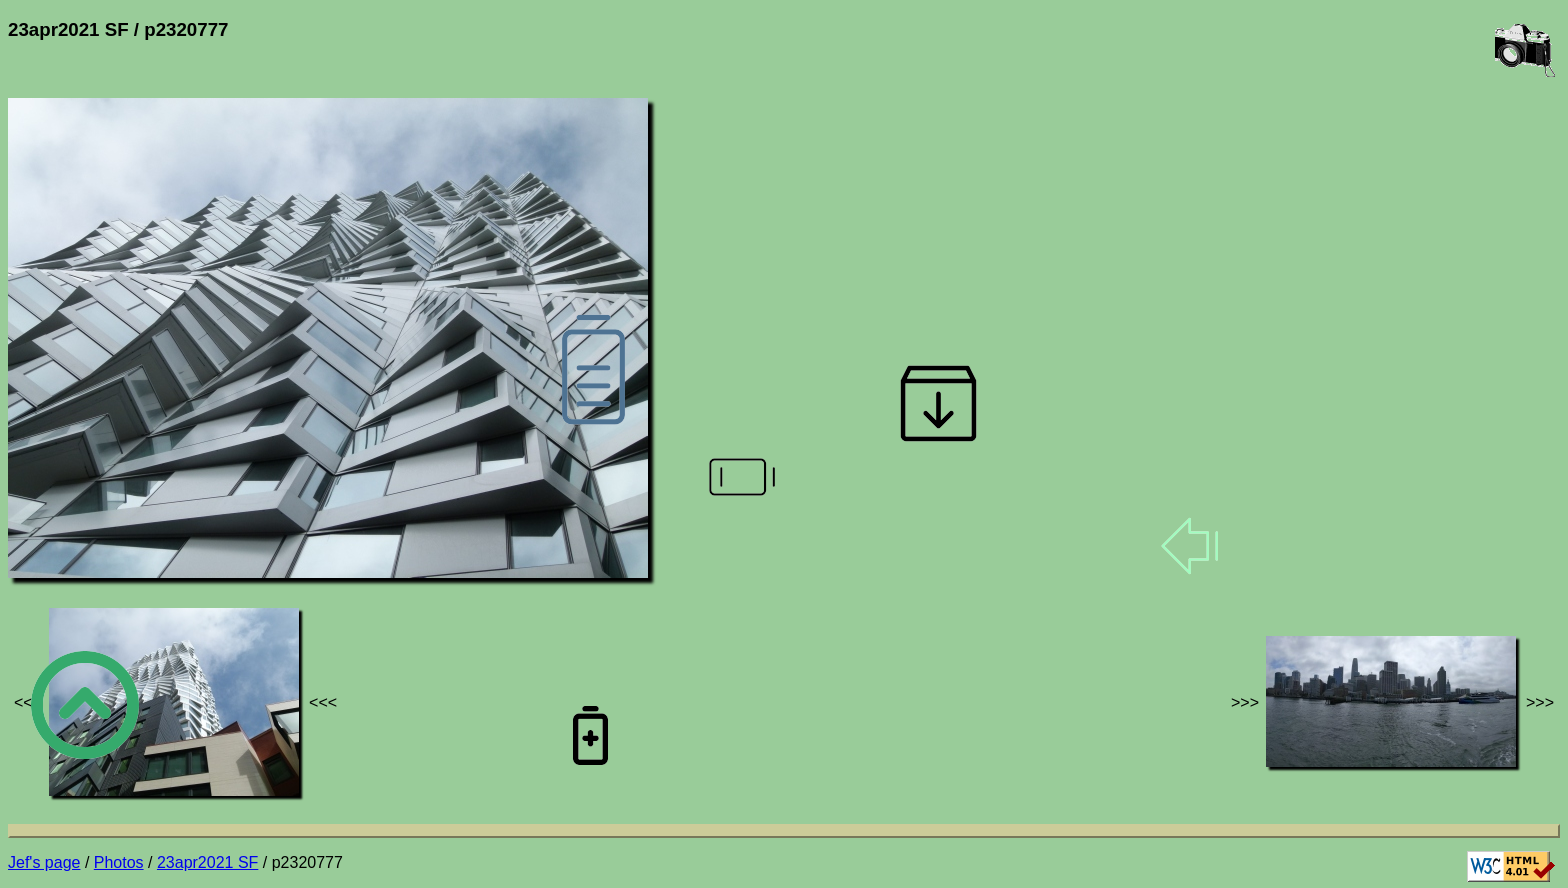 This screenshot has height=888, width=1568. What do you see at coordinates (741, 477) in the screenshot?
I see `indicates low battery status` at bounding box center [741, 477].